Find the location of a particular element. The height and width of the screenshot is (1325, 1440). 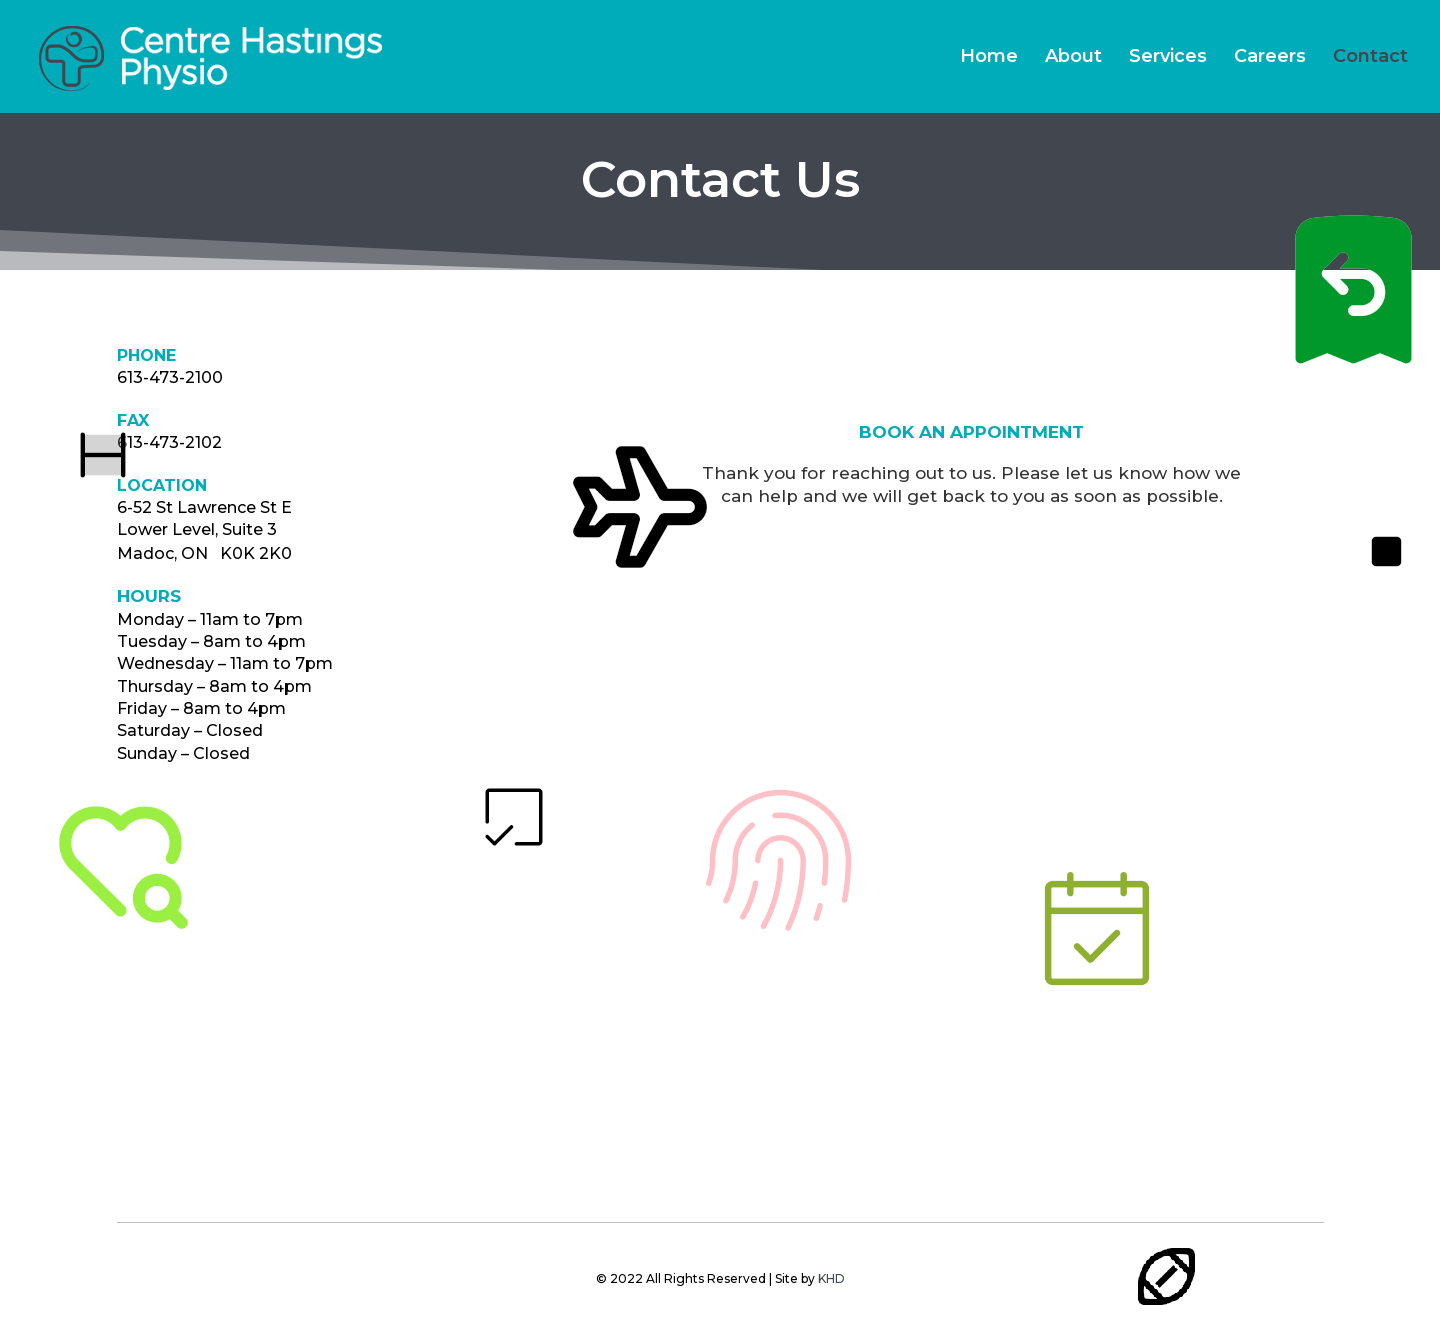

stop or halt media playback is located at coordinates (1386, 551).